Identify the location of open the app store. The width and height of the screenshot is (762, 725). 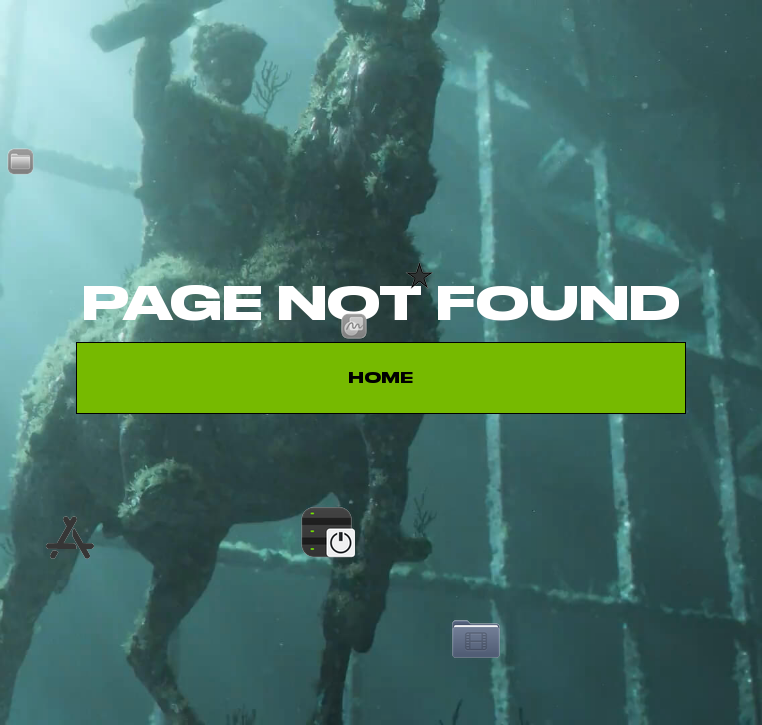
(70, 537).